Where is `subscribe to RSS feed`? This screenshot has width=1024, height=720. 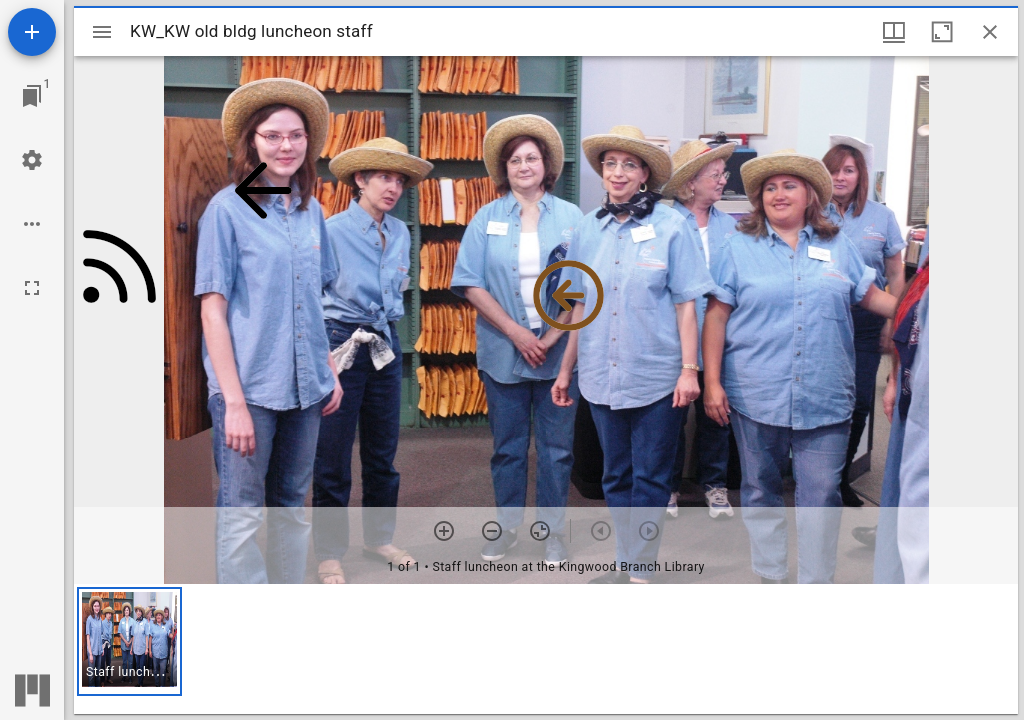
subscribe to RSS feed is located at coordinates (119, 266).